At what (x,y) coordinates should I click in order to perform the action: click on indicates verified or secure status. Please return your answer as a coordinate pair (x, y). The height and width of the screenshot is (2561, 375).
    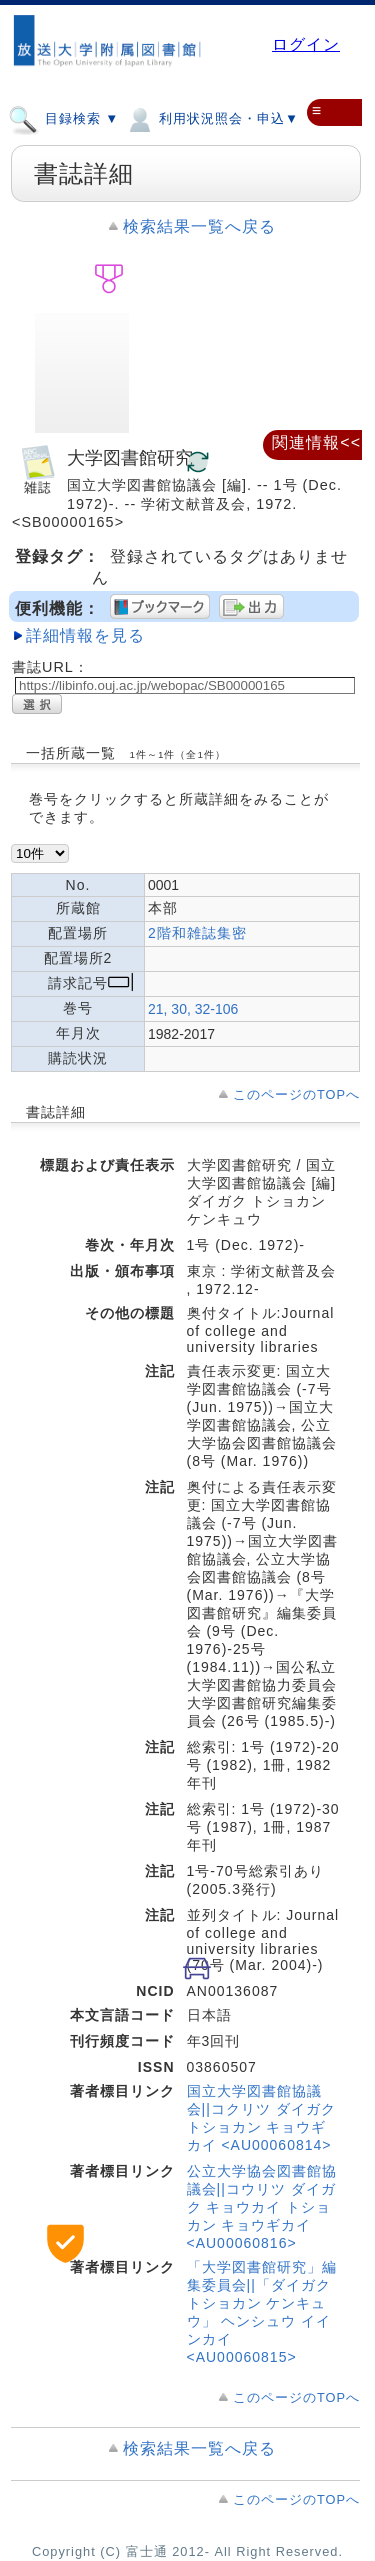
    Looking at the image, I should click on (65, 2241).